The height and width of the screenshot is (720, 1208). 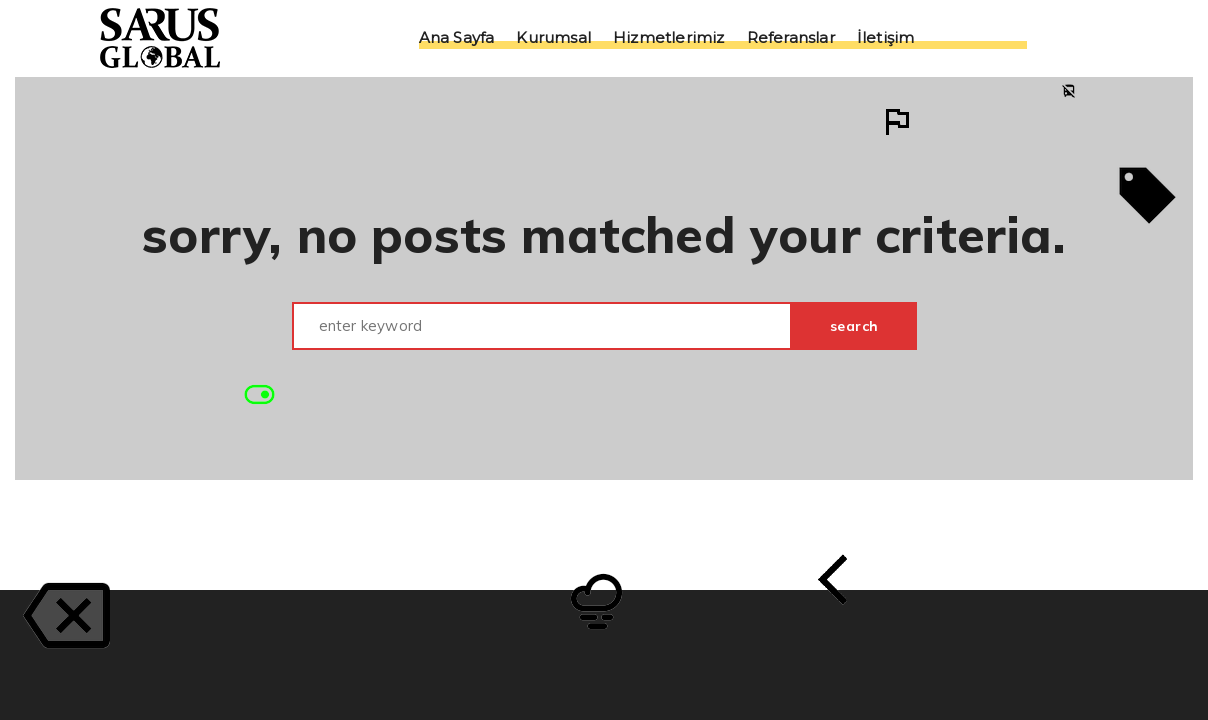 I want to click on indicates foggy weather conditions, so click(x=596, y=600).